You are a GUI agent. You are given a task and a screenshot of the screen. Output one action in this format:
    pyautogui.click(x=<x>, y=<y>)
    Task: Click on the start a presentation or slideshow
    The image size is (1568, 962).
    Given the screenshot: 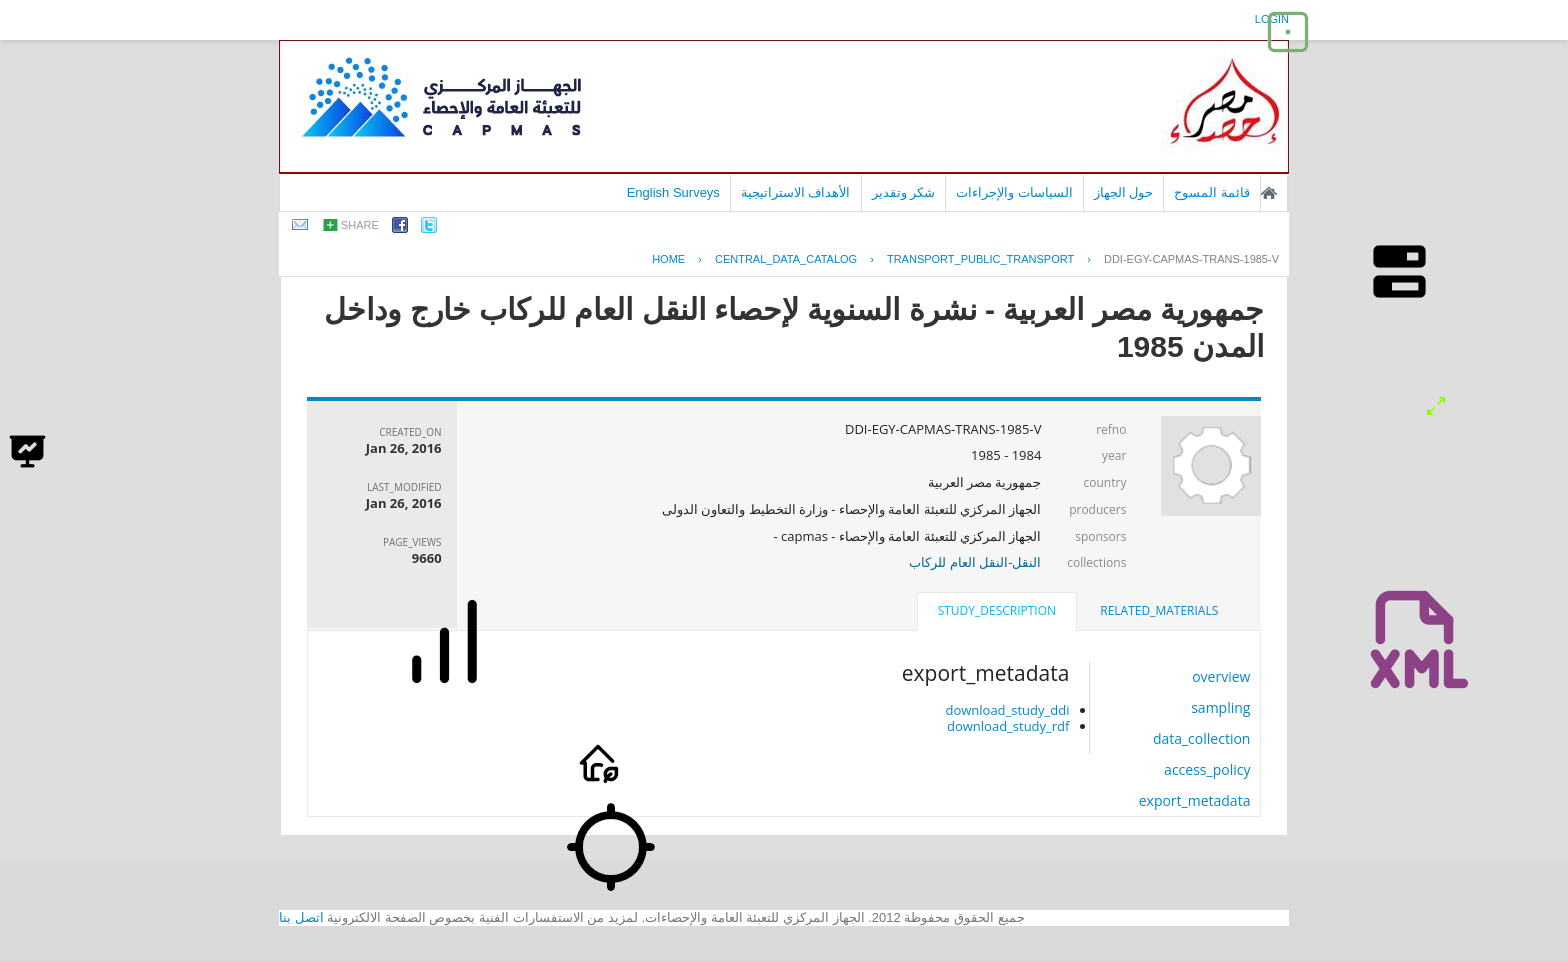 What is the action you would take?
    pyautogui.click(x=27, y=451)
    